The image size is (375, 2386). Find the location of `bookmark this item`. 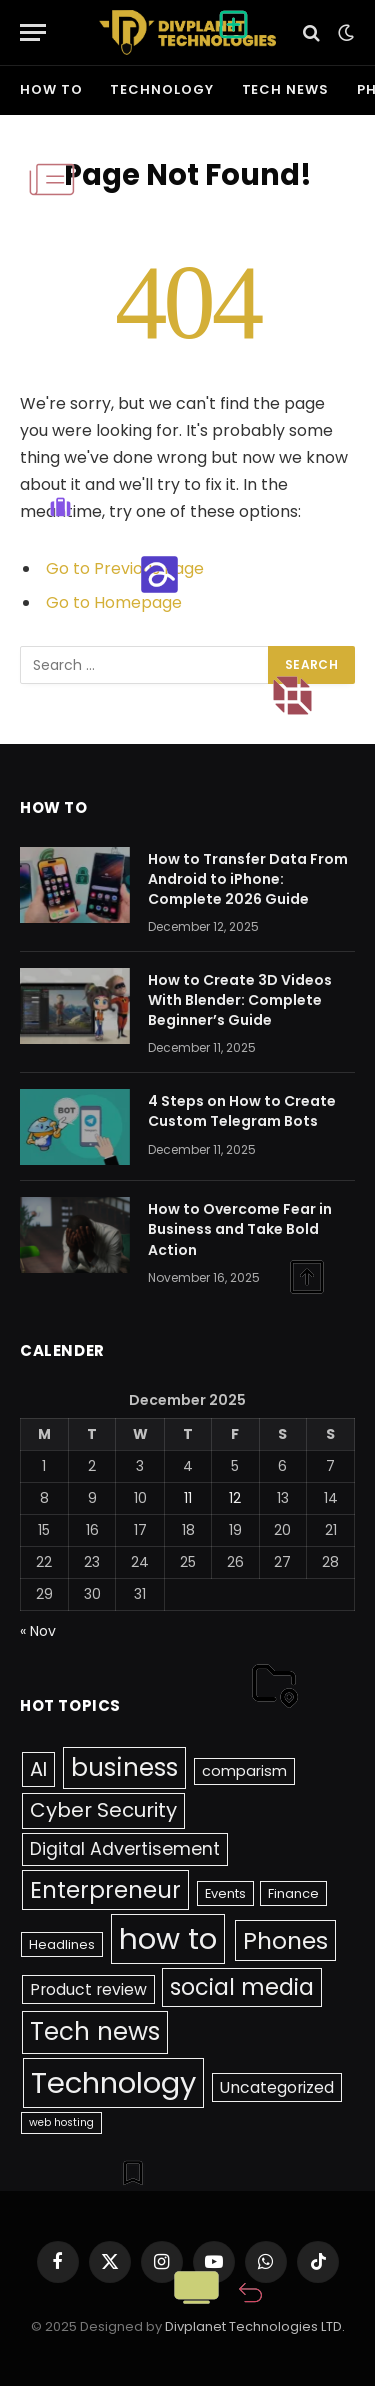

bookmark this item is located at coordinates (133, 2173).